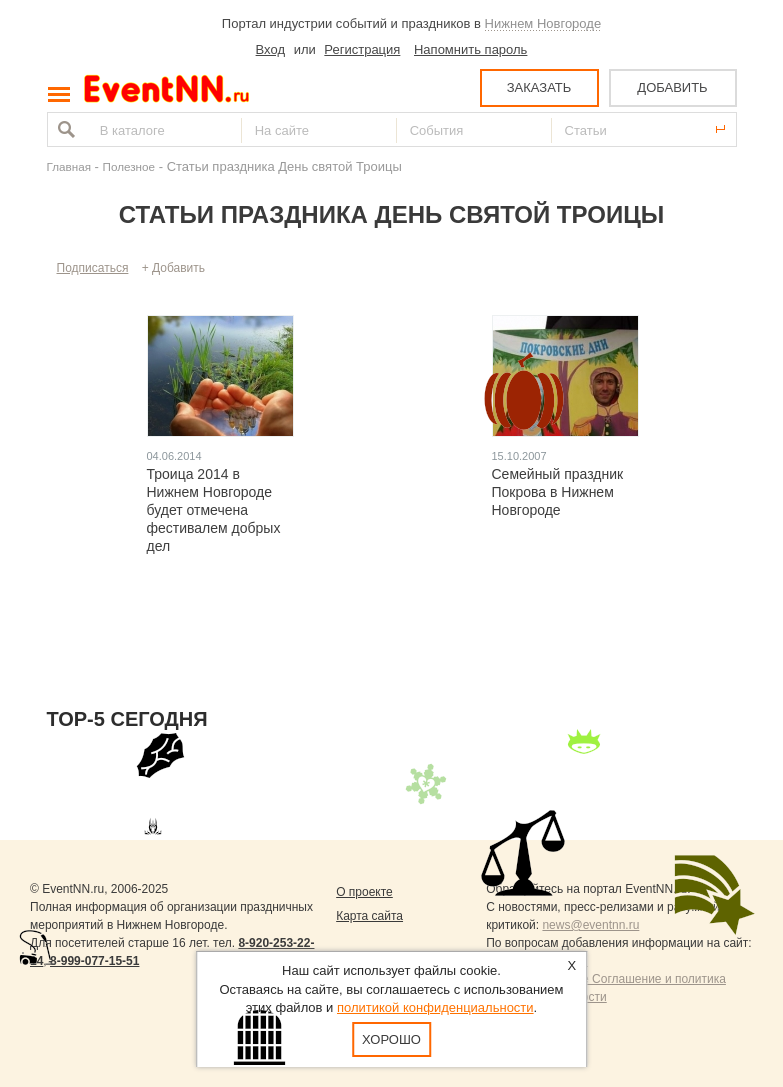  I want to click on indicates a jail or prison location, so click(259, 1037).